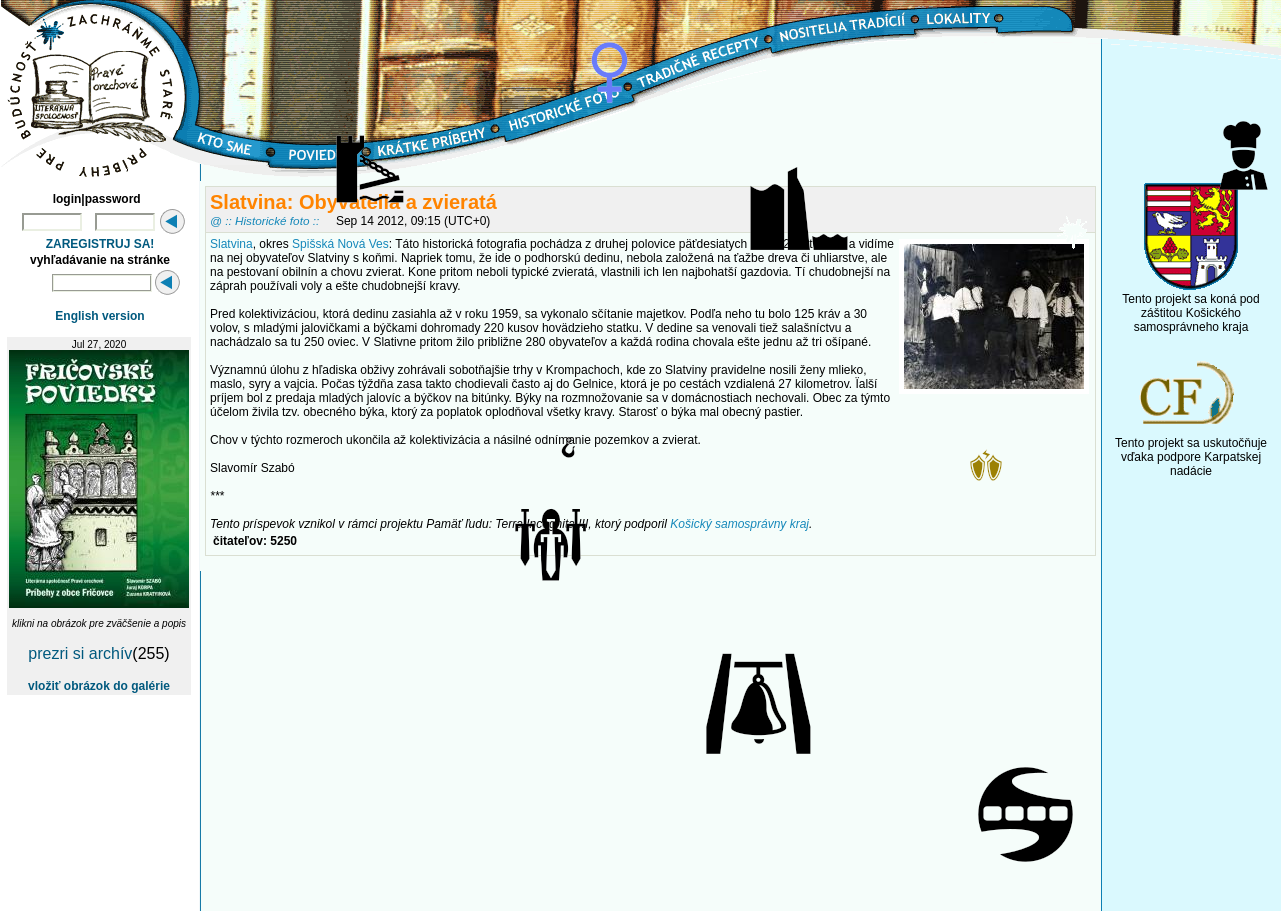 Image resolution: width=1281 pixels, height=911 pixels. Describe the element at coordinates (1025, 814) in the screenshot. I see `access video or media gallery` at that location.